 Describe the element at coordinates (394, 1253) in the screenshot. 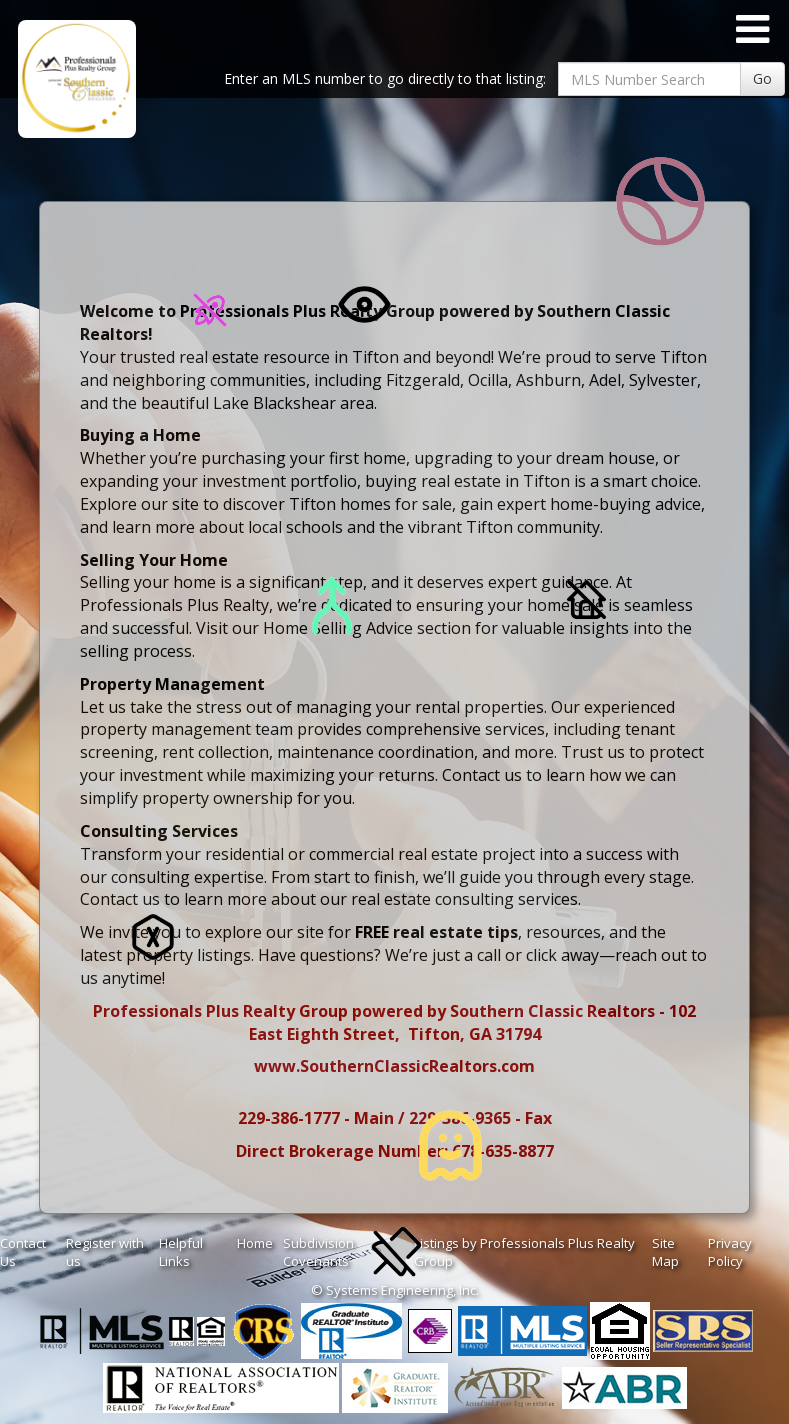

I see `unpin this item` at that location.